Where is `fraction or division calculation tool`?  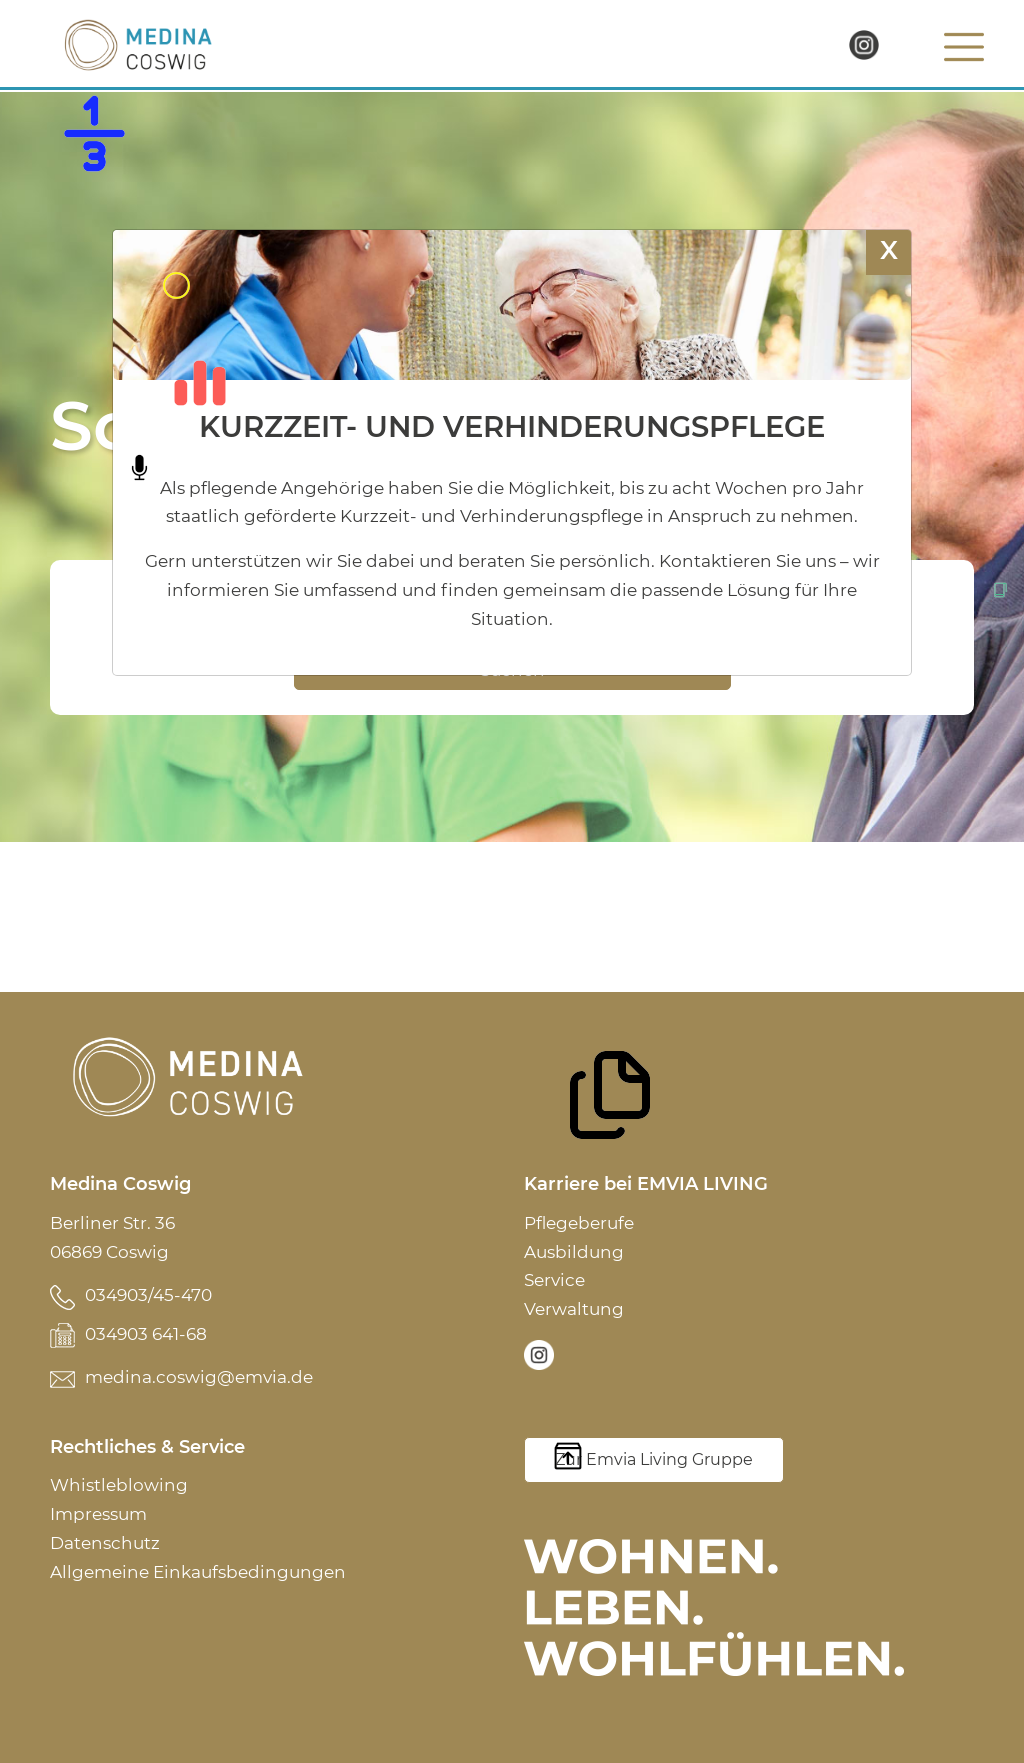
fraction or division calculation tool is located at coordinates (94, 133).